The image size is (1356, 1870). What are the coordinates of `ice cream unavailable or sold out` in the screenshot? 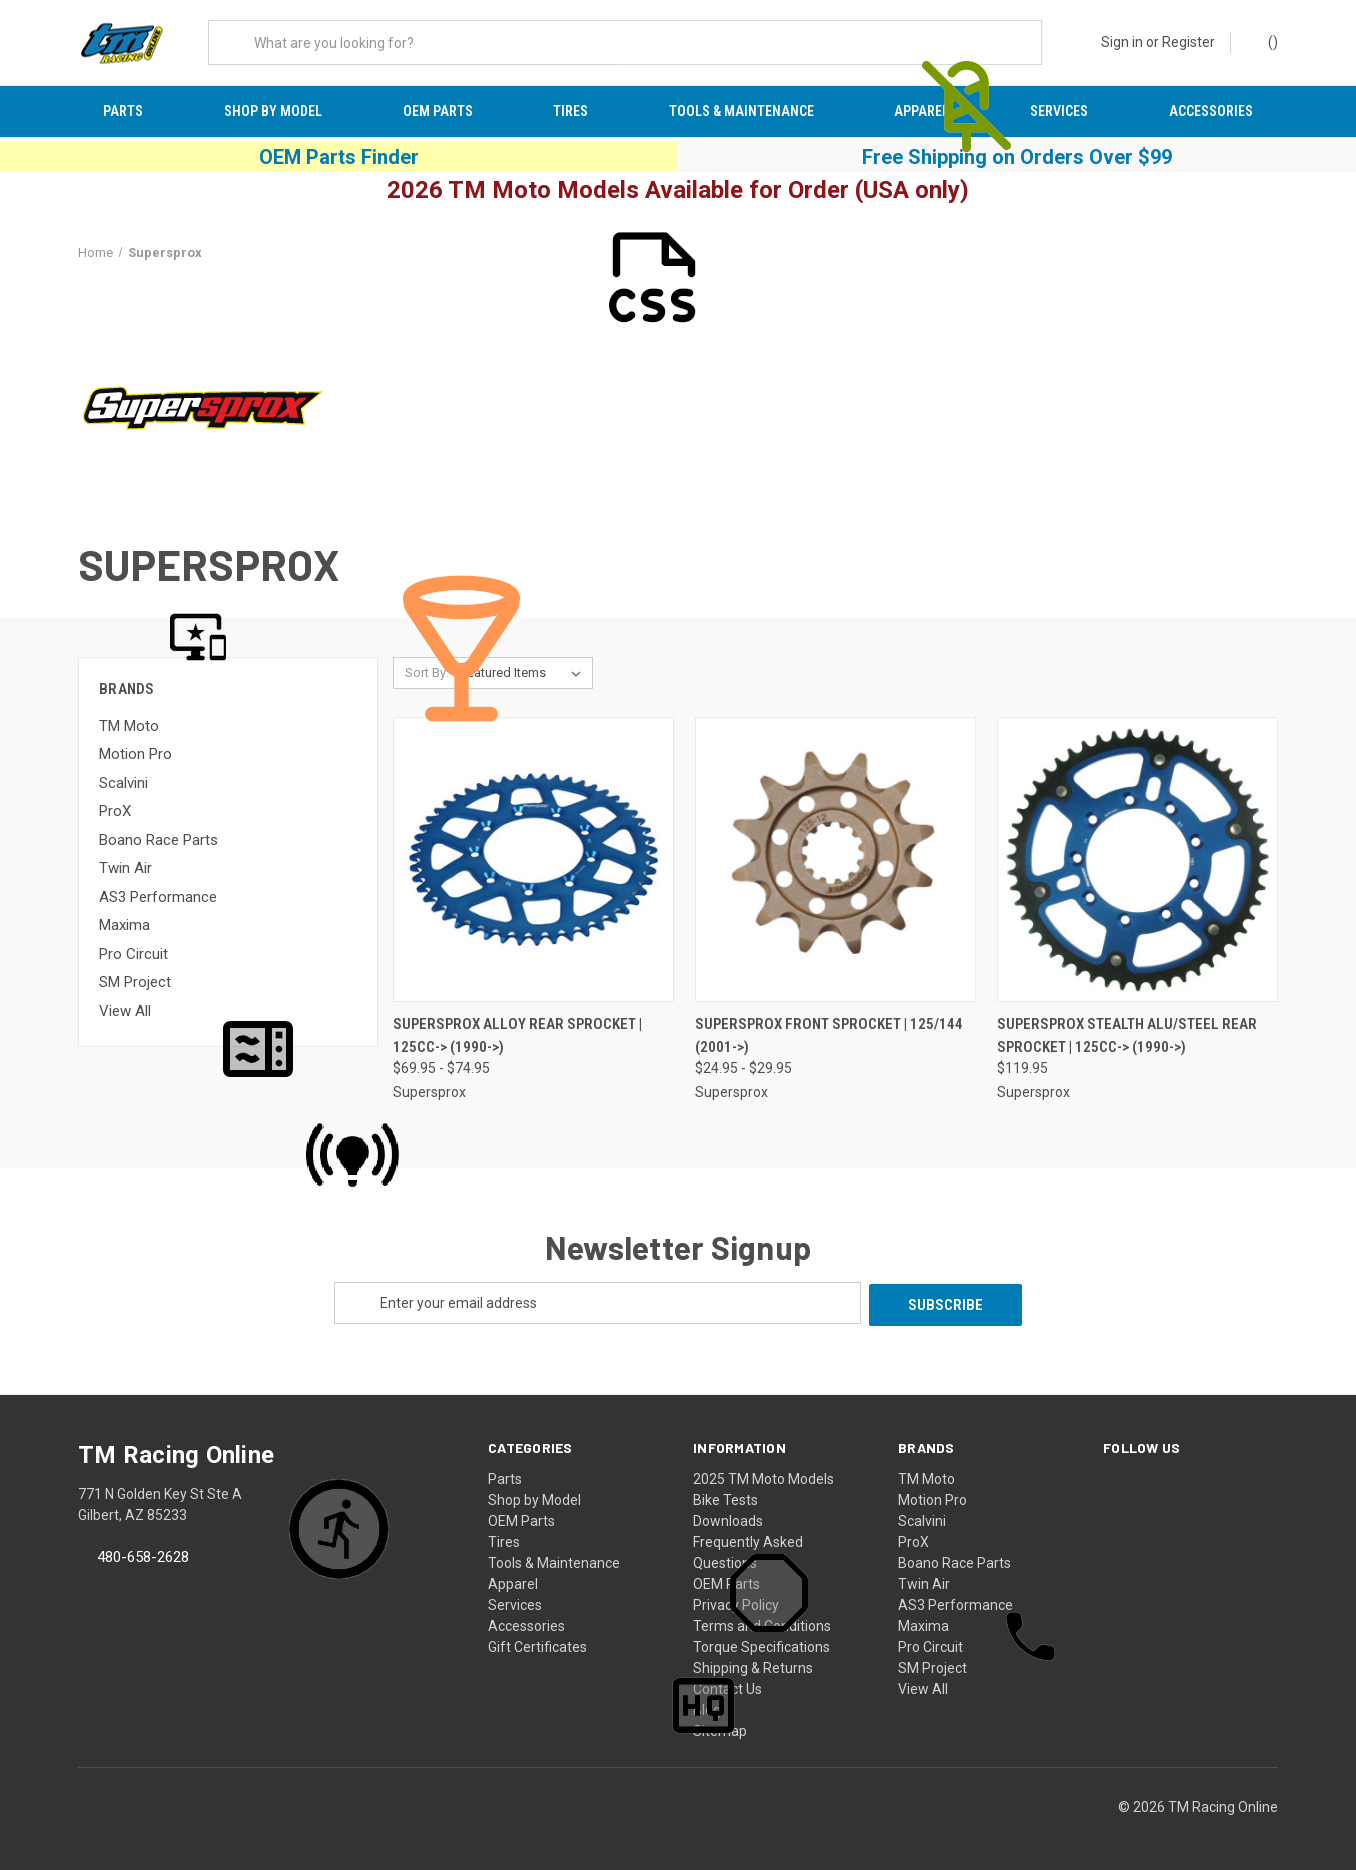 It's located at (966, 105).